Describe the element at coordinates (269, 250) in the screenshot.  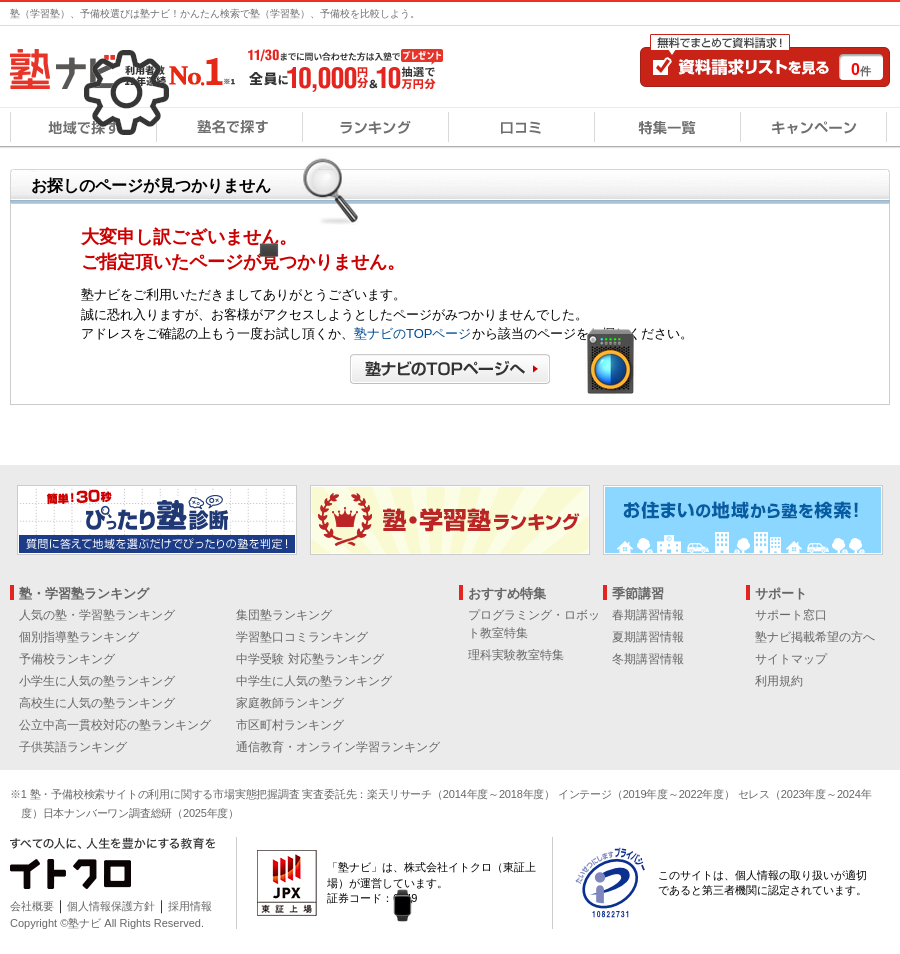
I see `indicates magic trackpad is connected via bluetooth` at that location.